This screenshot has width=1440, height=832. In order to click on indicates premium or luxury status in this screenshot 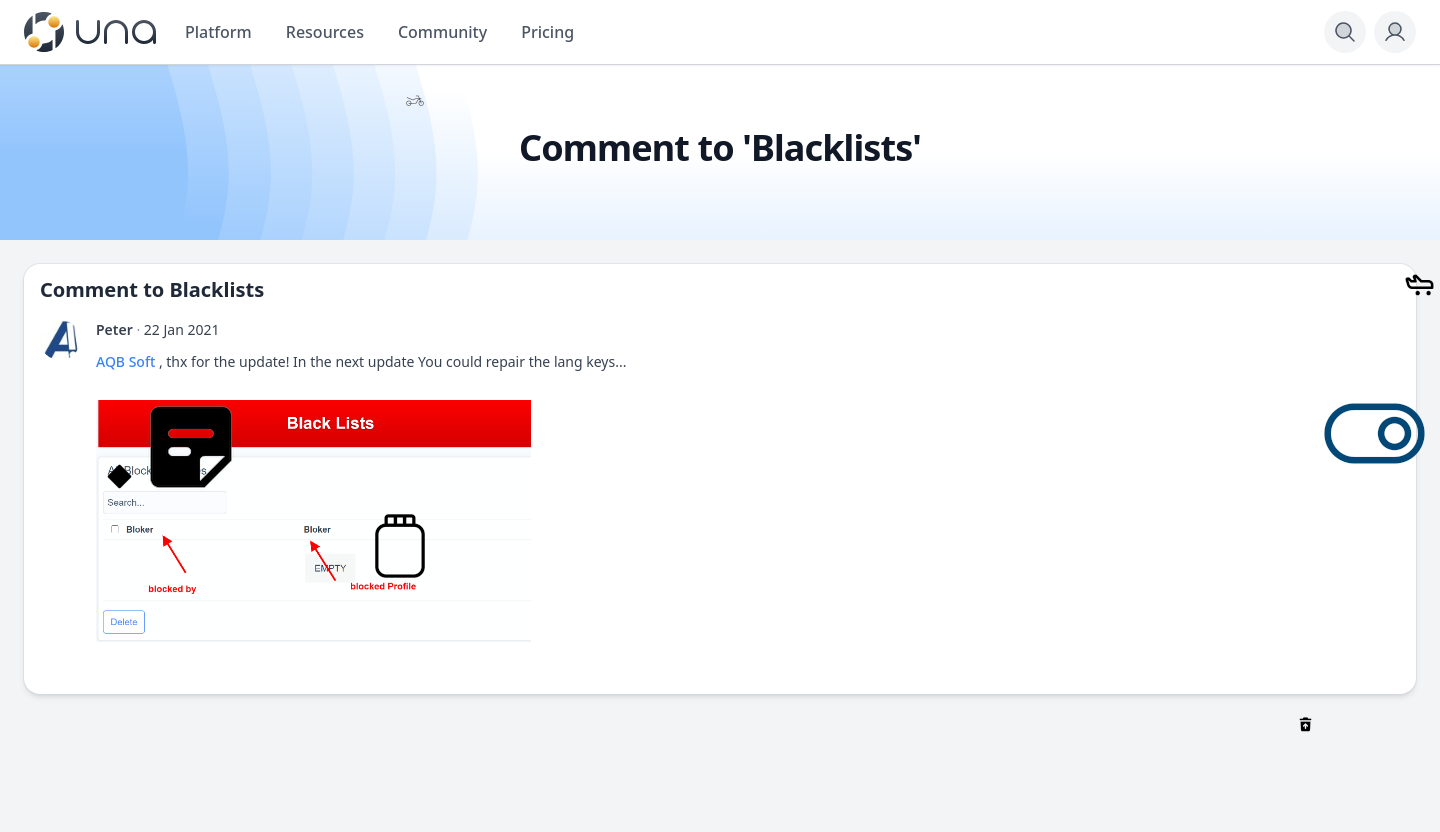, I will do `click(119, 476)`.